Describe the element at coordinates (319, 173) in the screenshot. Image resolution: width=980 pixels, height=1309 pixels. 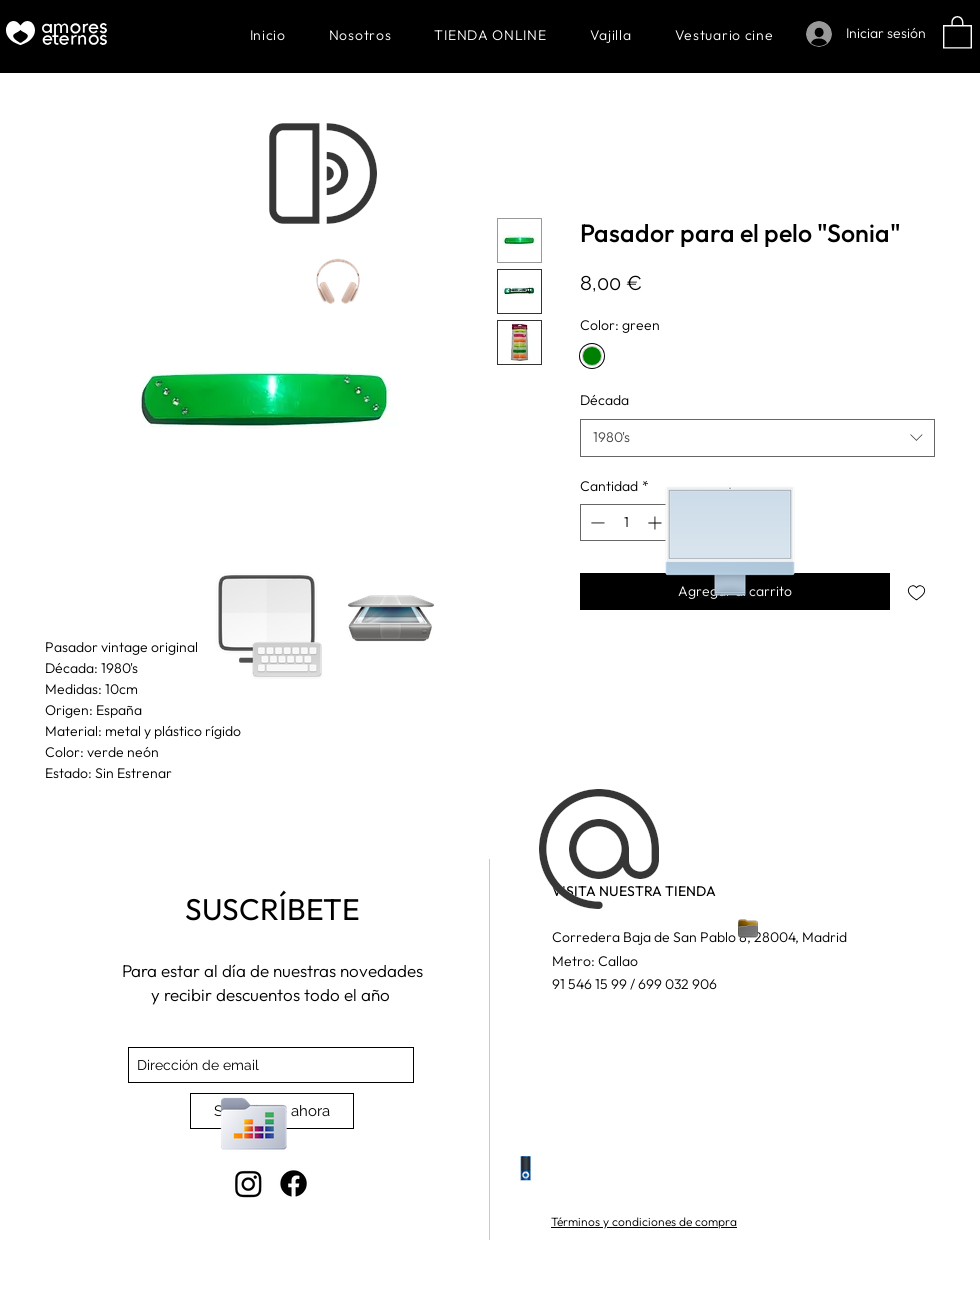
I see `view unplayed albums in your music library` at that location.